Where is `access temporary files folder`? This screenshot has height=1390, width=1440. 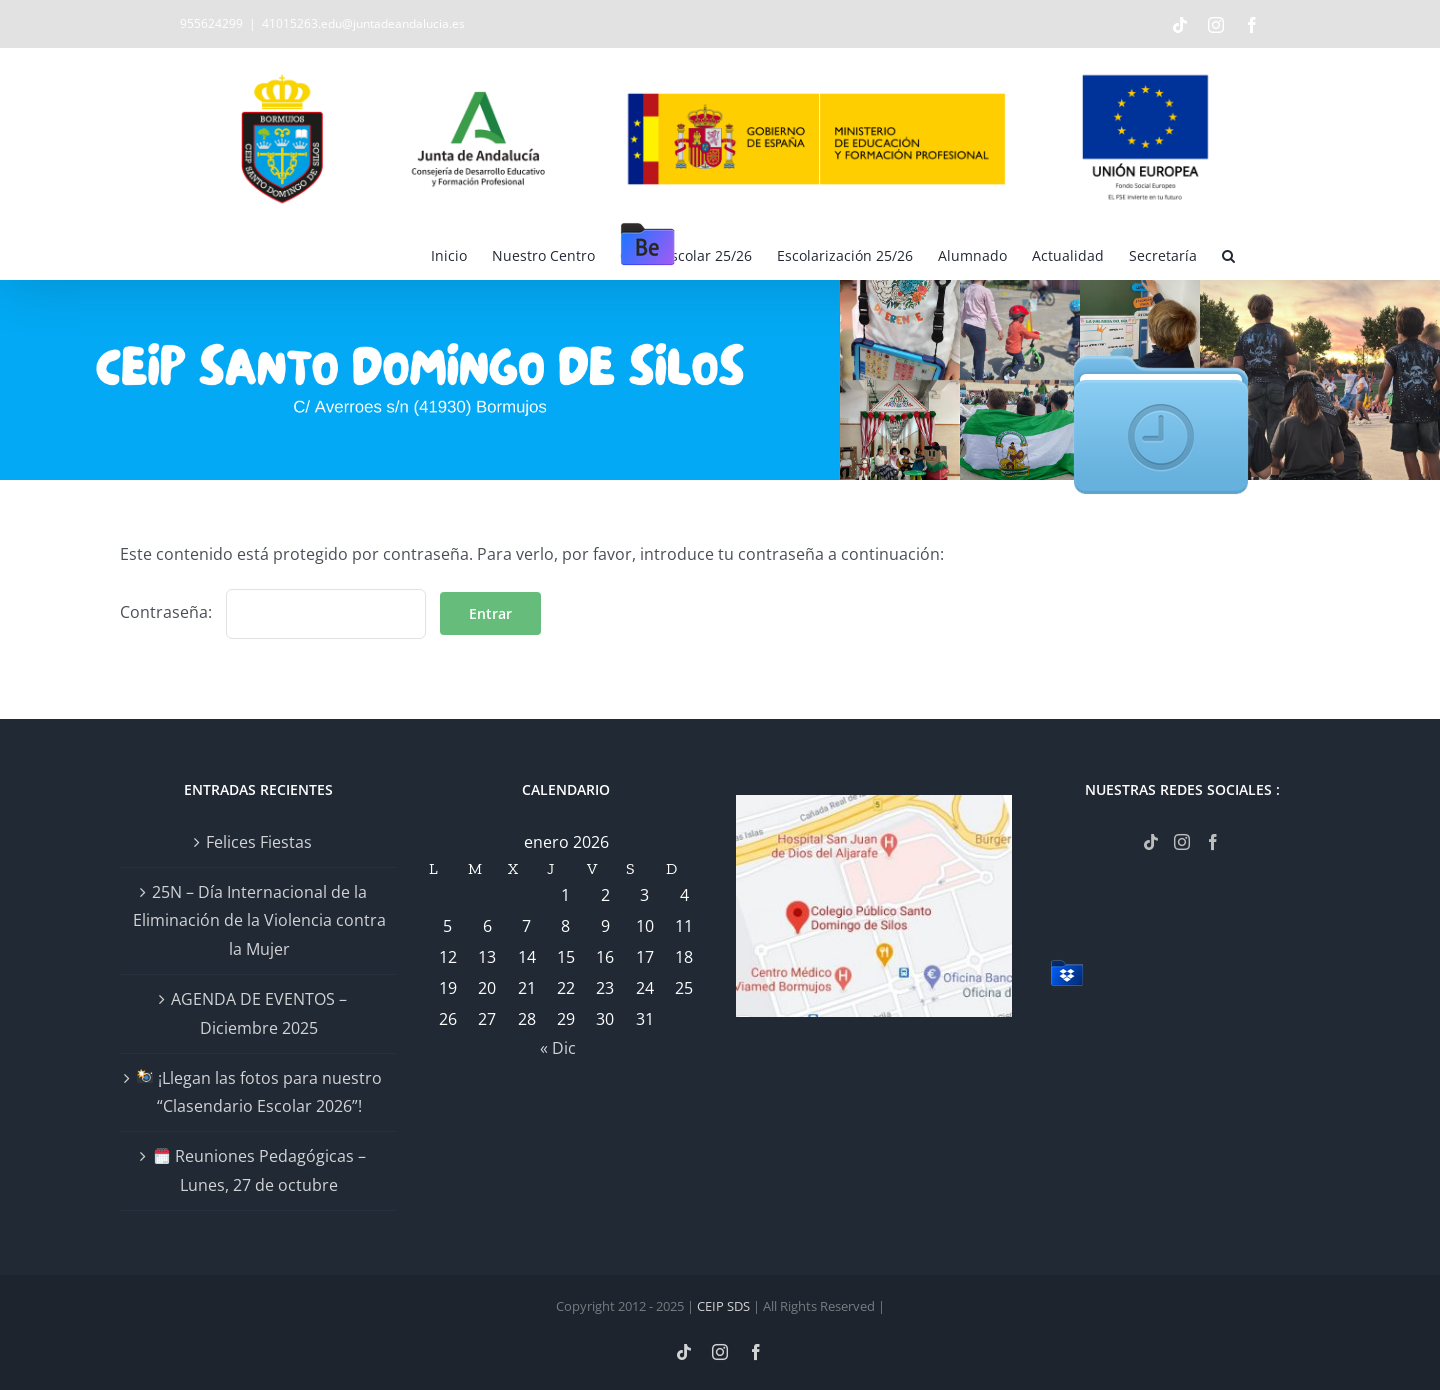
access temporary files folder is located at coordinates (1161, 425).